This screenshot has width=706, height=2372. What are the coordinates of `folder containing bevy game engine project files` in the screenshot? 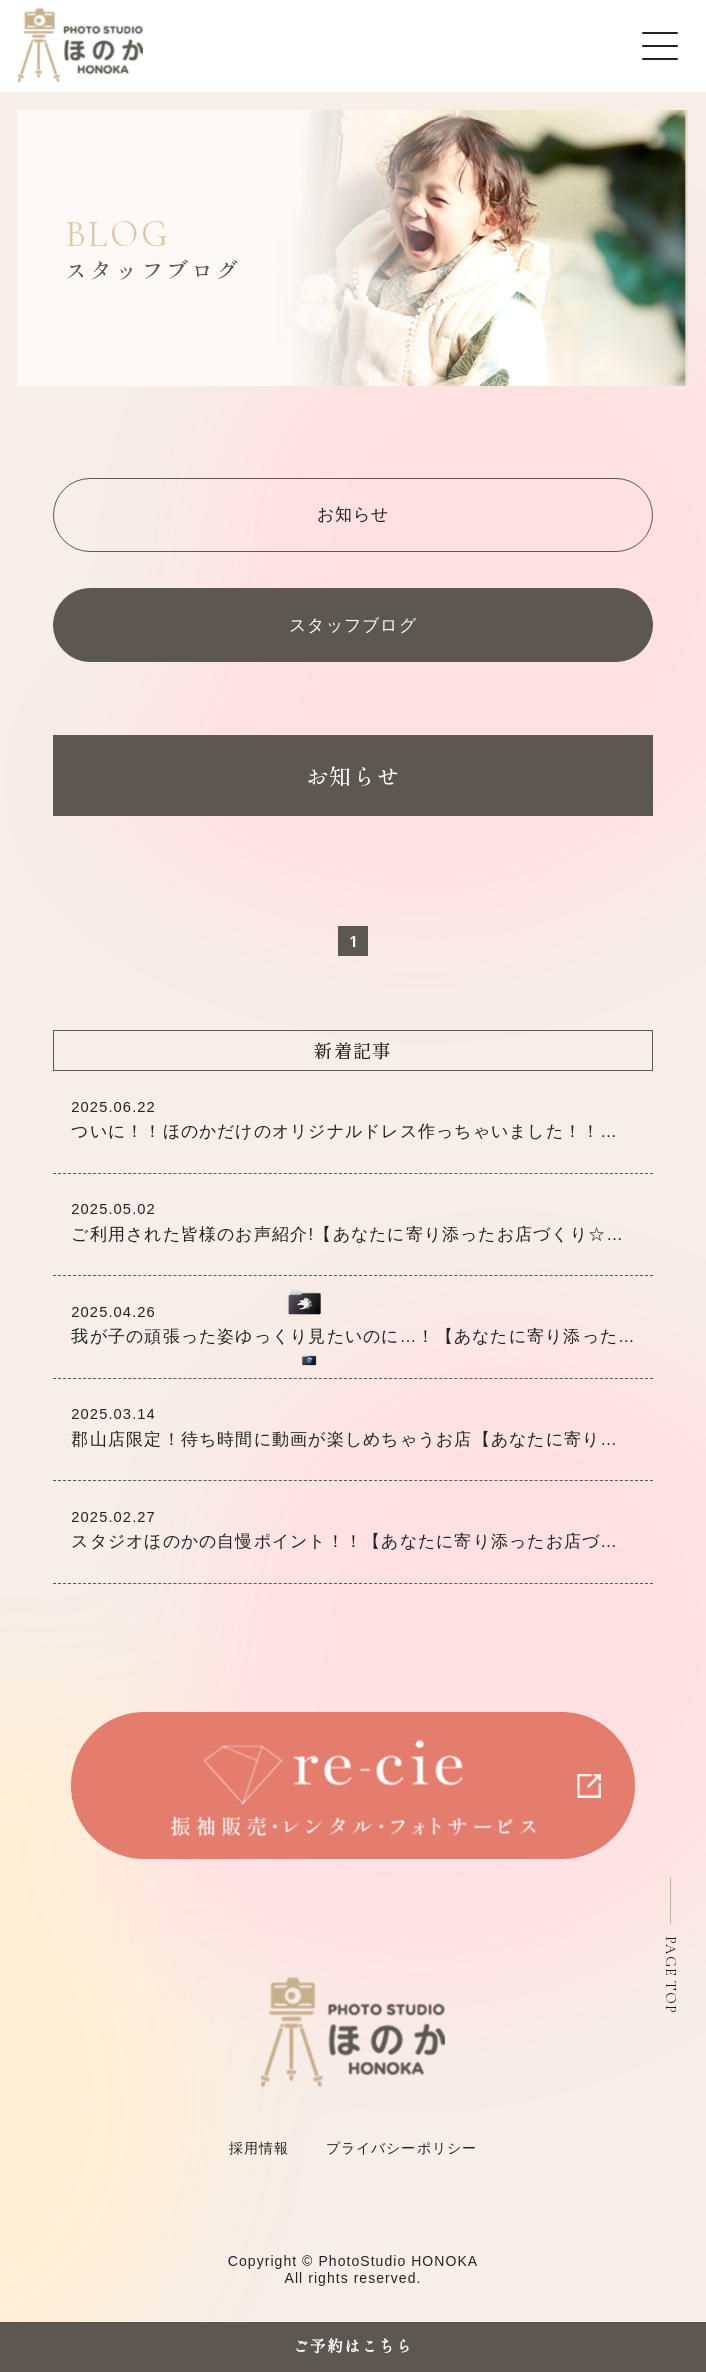 It's located at (304, 1302).